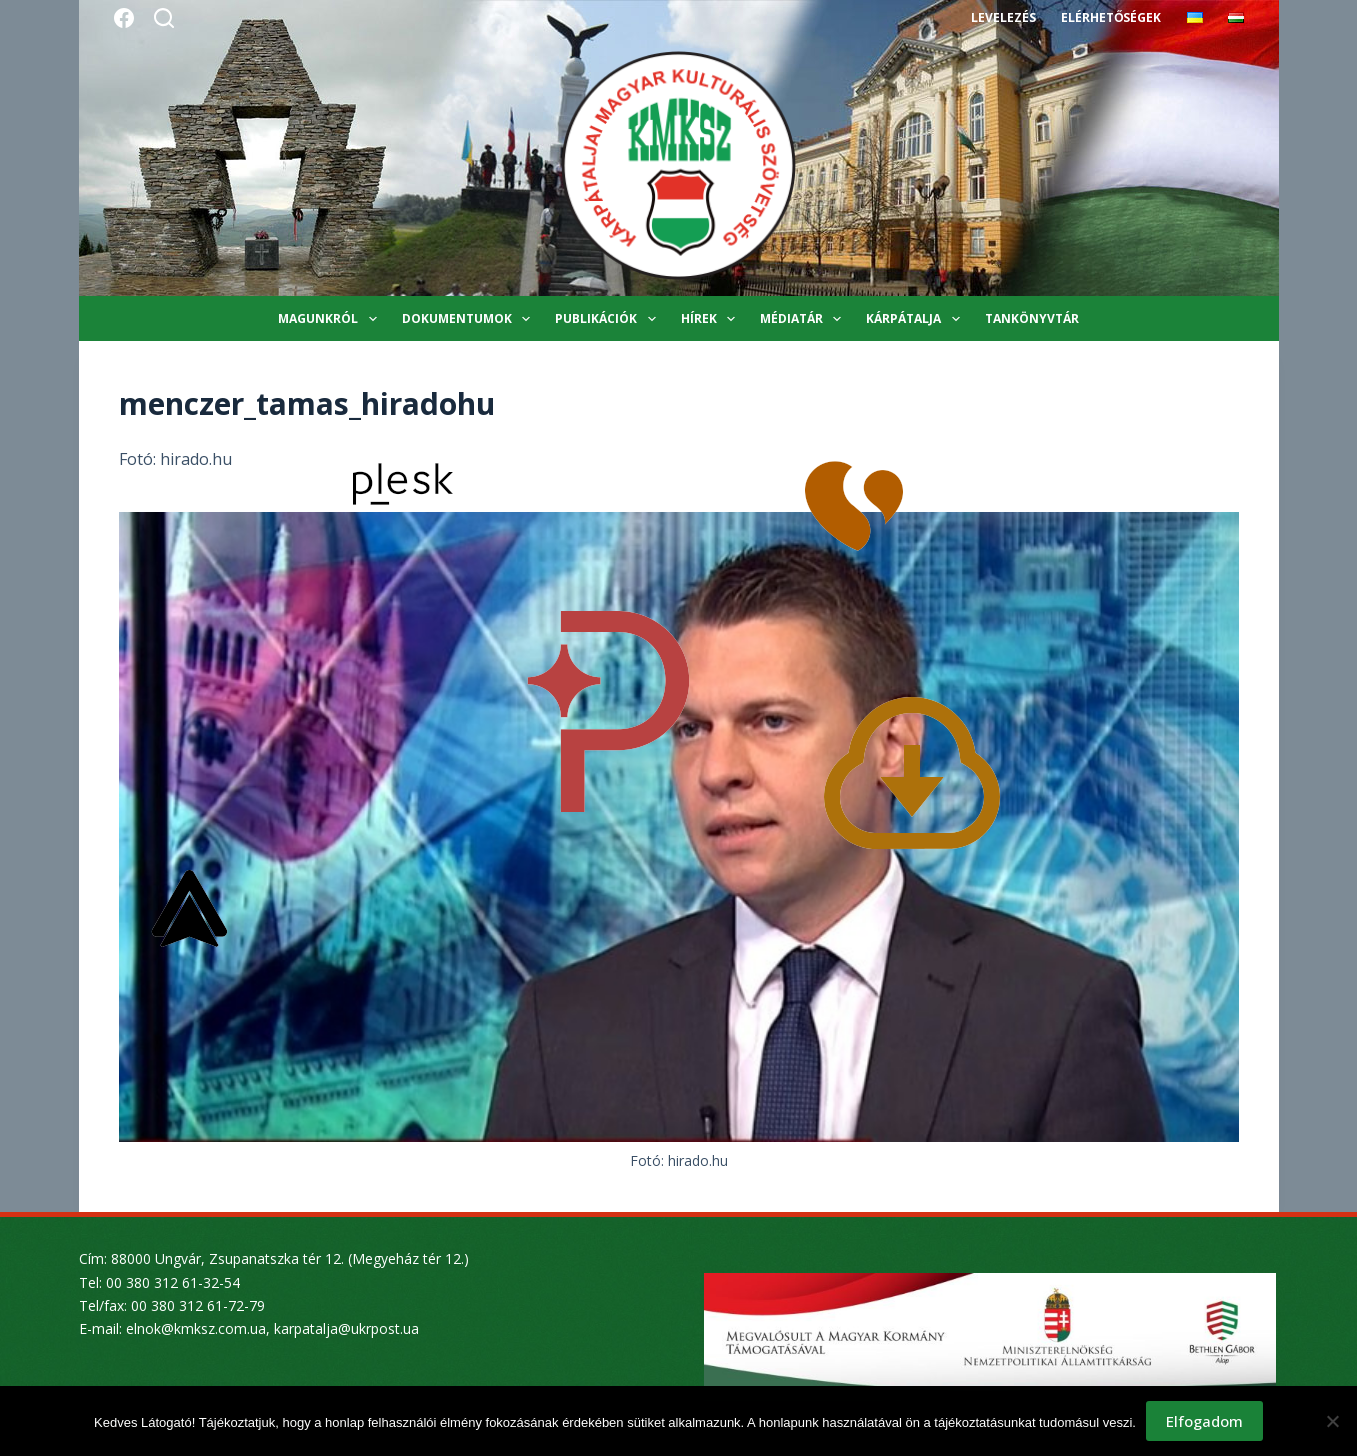  I want to click on download file from cloud storage, so click(912, 777).